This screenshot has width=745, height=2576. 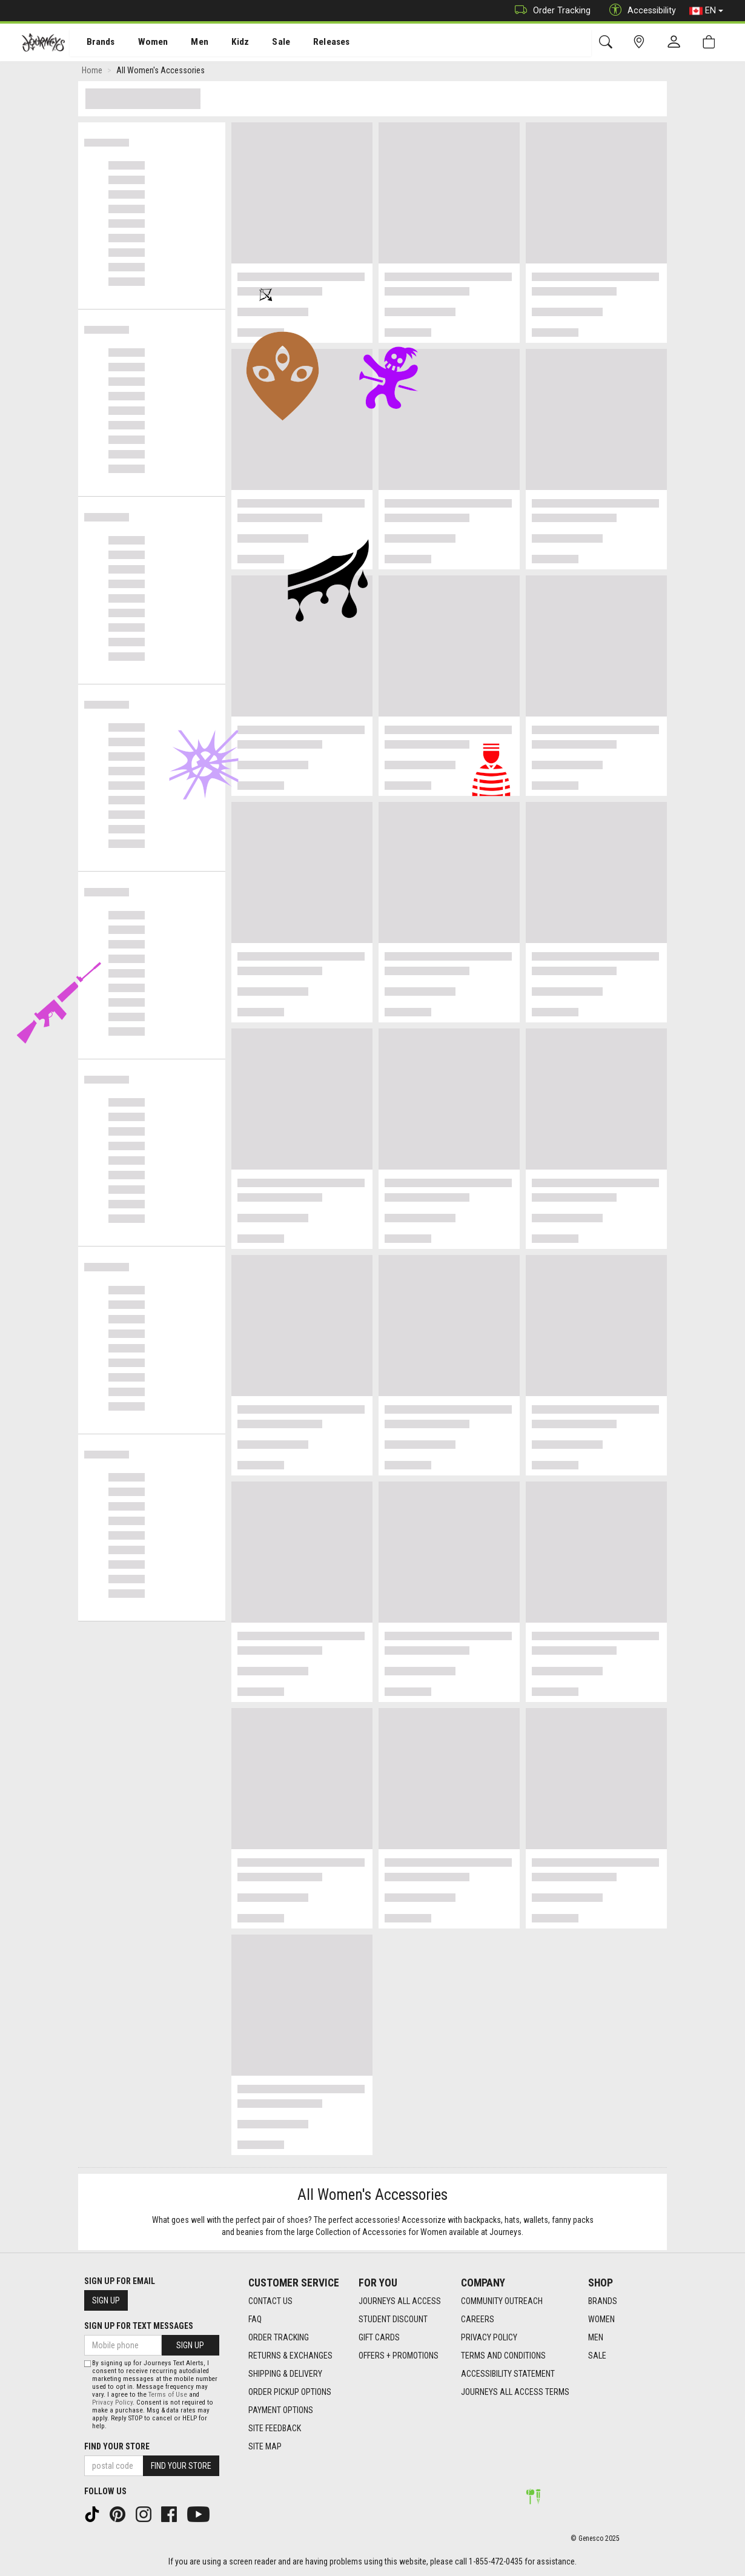 What do you see at coordinates (282, 376) in the screenshot?
I see `alien character or avatar selection` at bounding box center [282, 376].